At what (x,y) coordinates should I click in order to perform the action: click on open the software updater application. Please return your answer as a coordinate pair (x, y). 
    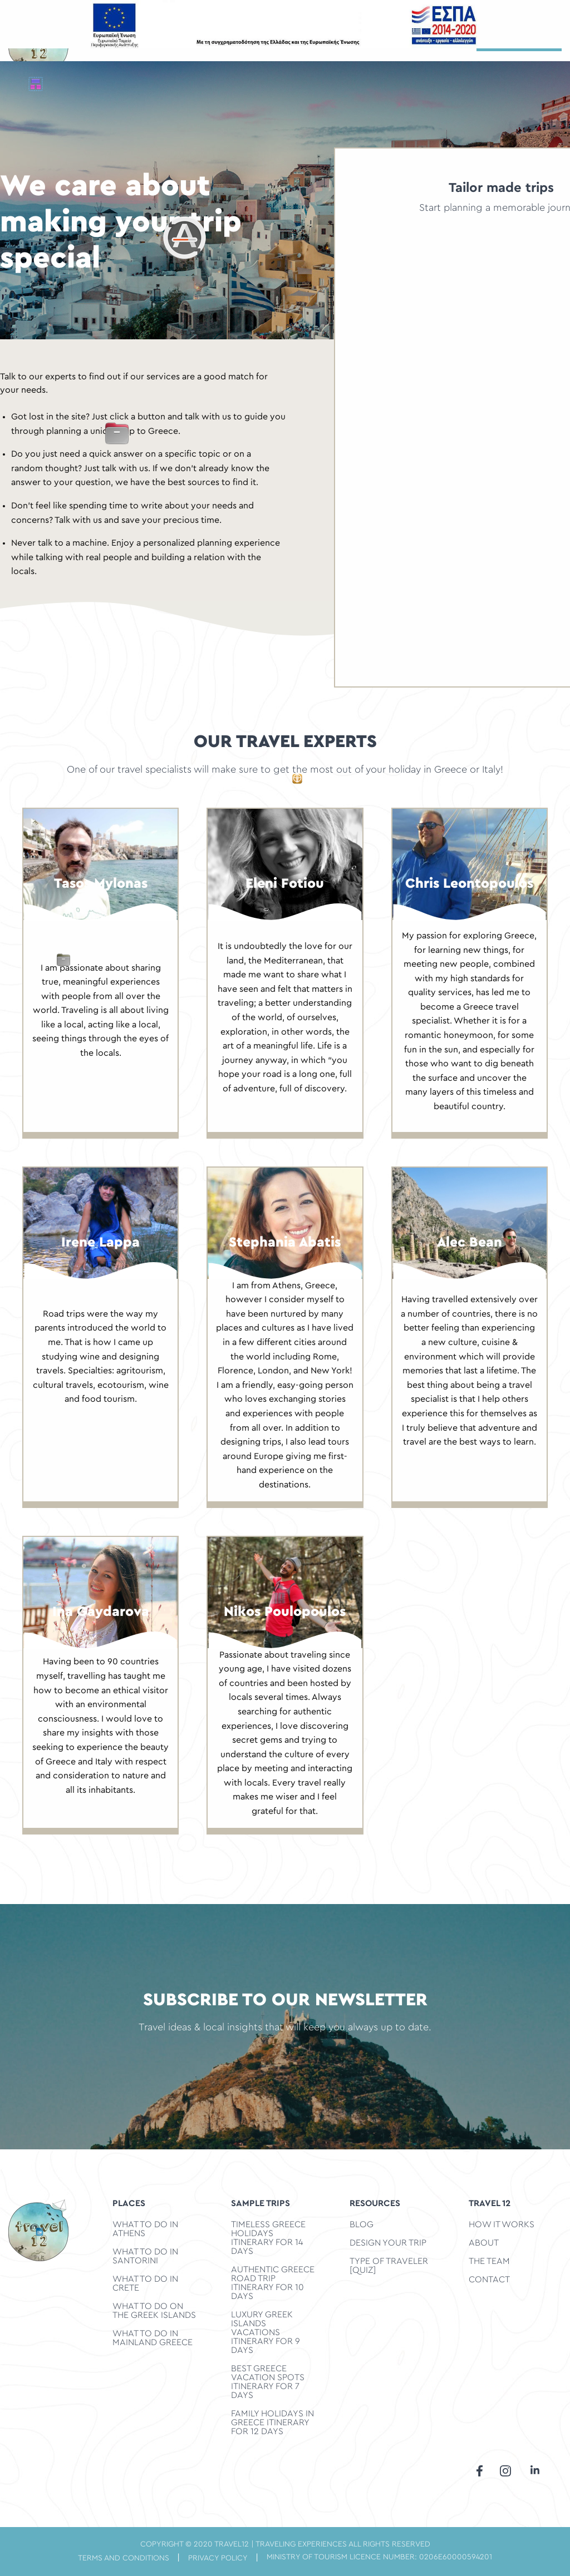
    Looking at the image, I should click on (184, 238).